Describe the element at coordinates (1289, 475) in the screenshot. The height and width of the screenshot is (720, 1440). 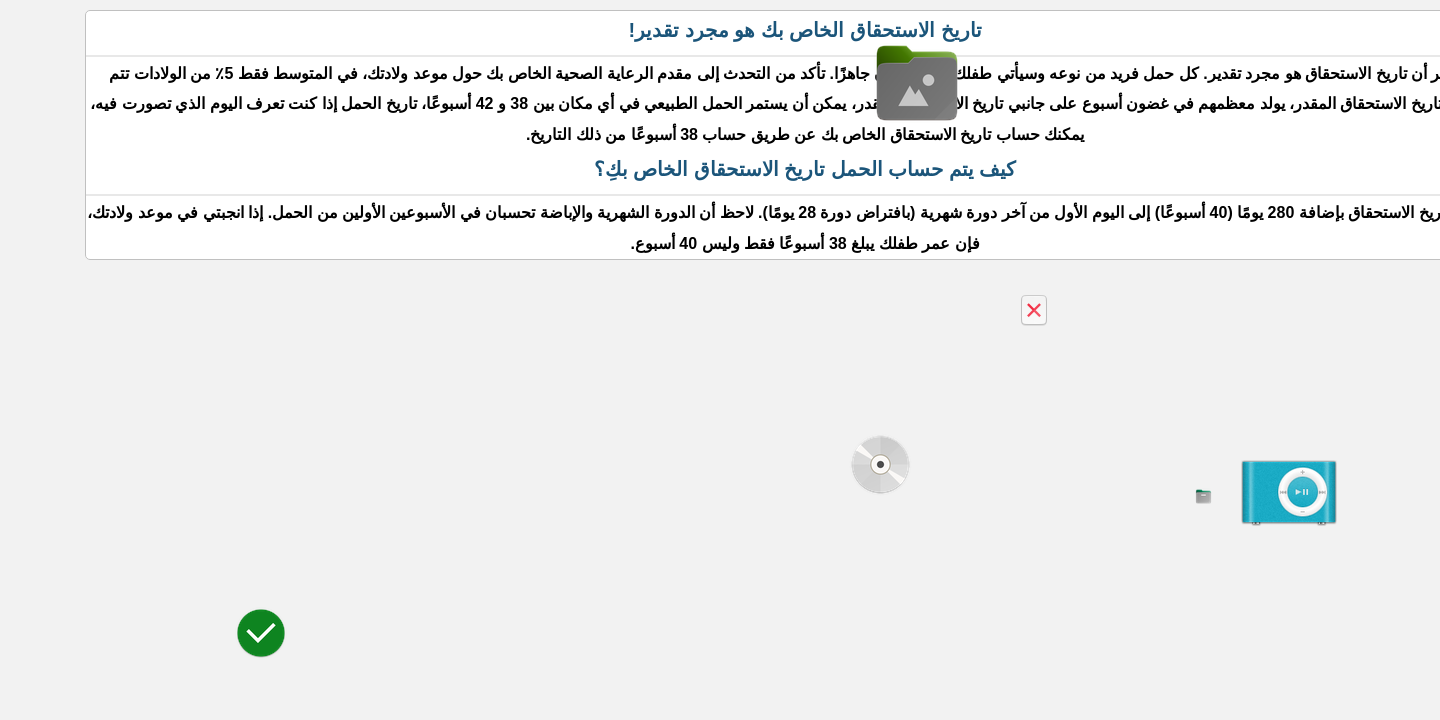
I see `iPod shuffle device connected` at that location.